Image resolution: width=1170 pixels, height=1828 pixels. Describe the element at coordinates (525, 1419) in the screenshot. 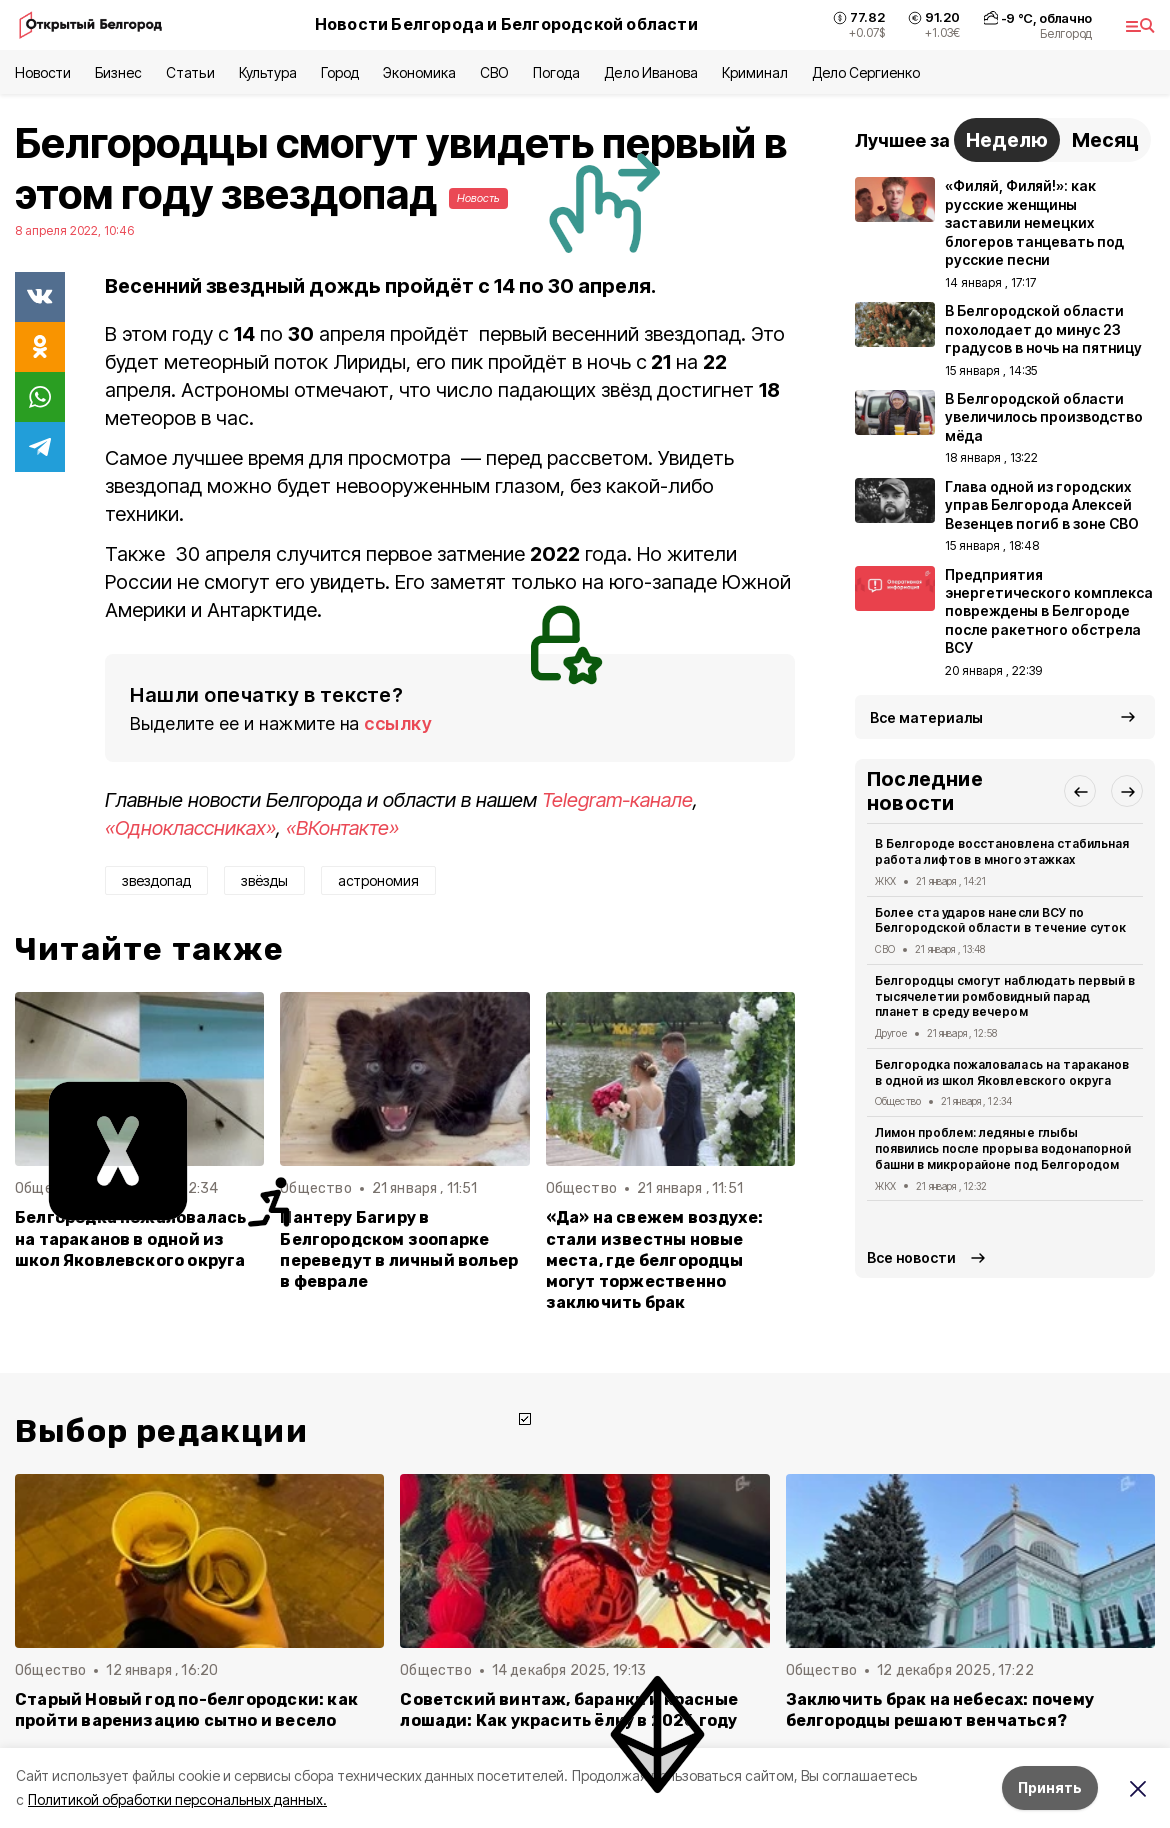

I see `select or confirm an option` at that location.